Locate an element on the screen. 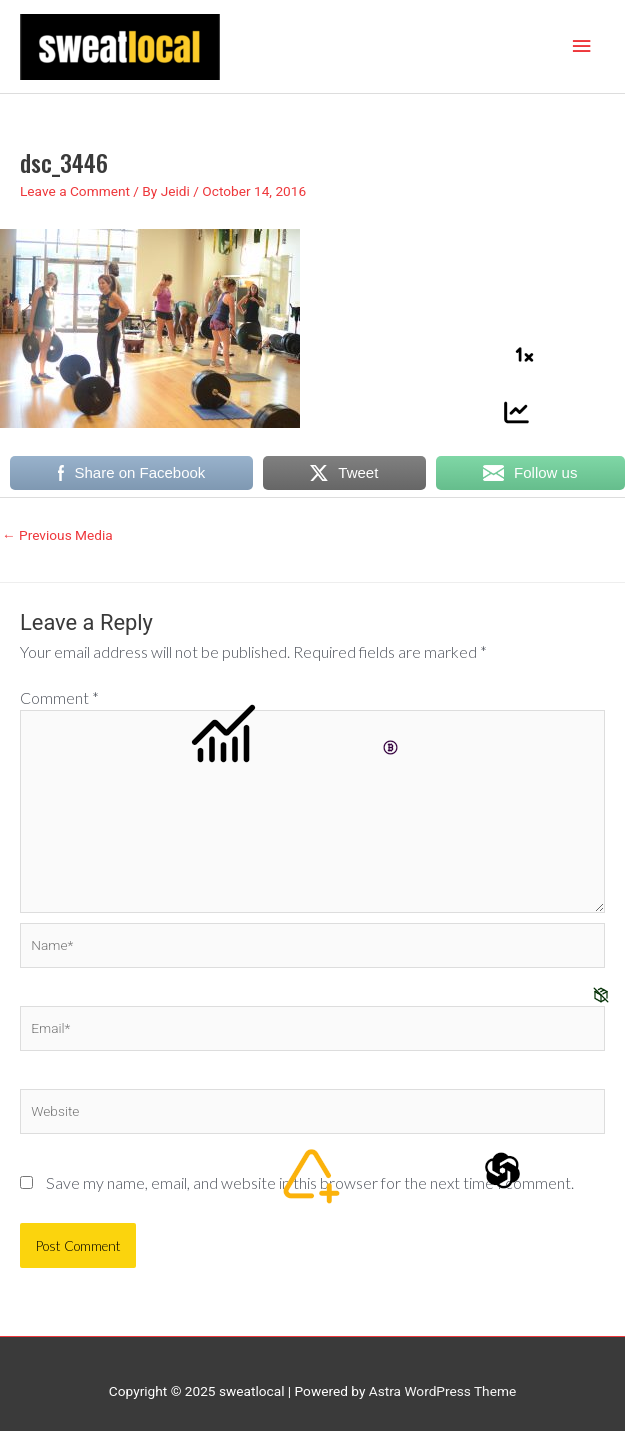 The image size is (625, 1431). set playback speed to 1x (normal speed) is located at coordinates (524, 354).